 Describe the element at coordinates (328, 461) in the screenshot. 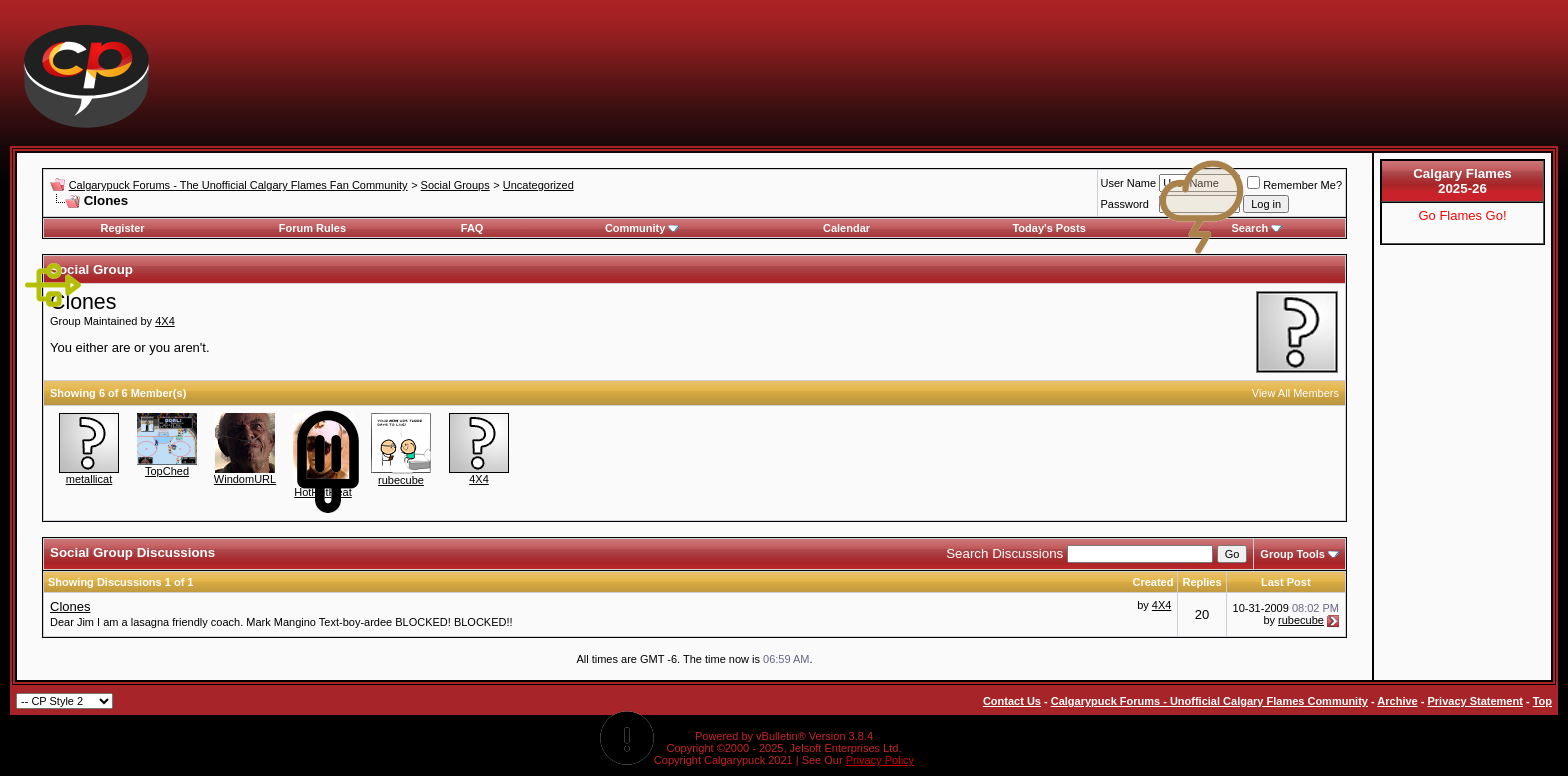

I see `indicates frozen treats or ice cream category` at that location.